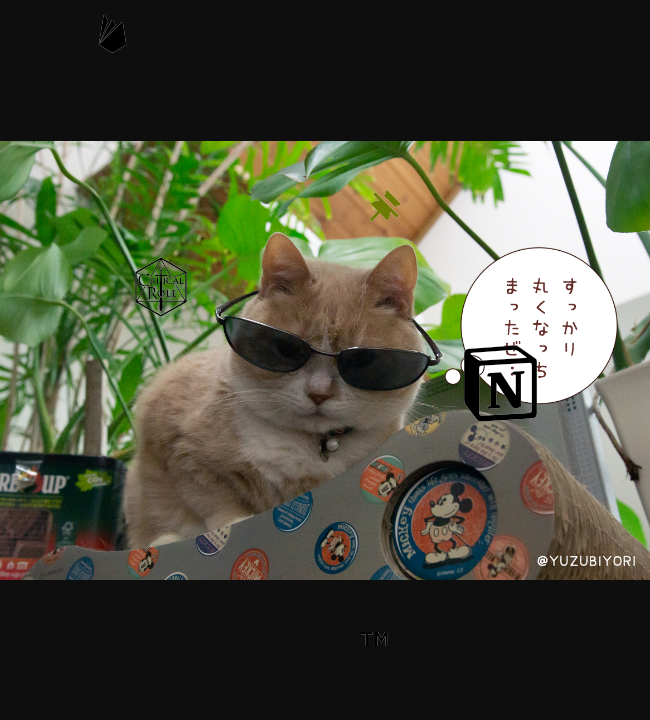 Image resolution: width=650 pixels, height=720 pixels. What do you see at coordinates (161, 287) in the screenshot?
I see `critical role logo` at bounding box center [161, 287].